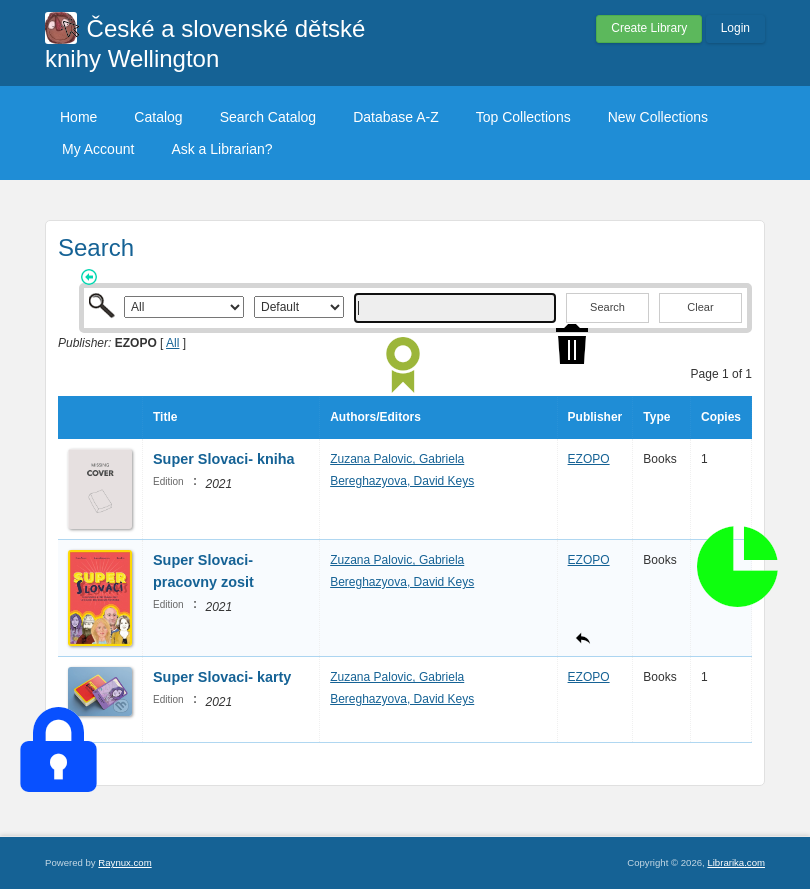  I want to click on view achievements or awards, so click(403, 365).